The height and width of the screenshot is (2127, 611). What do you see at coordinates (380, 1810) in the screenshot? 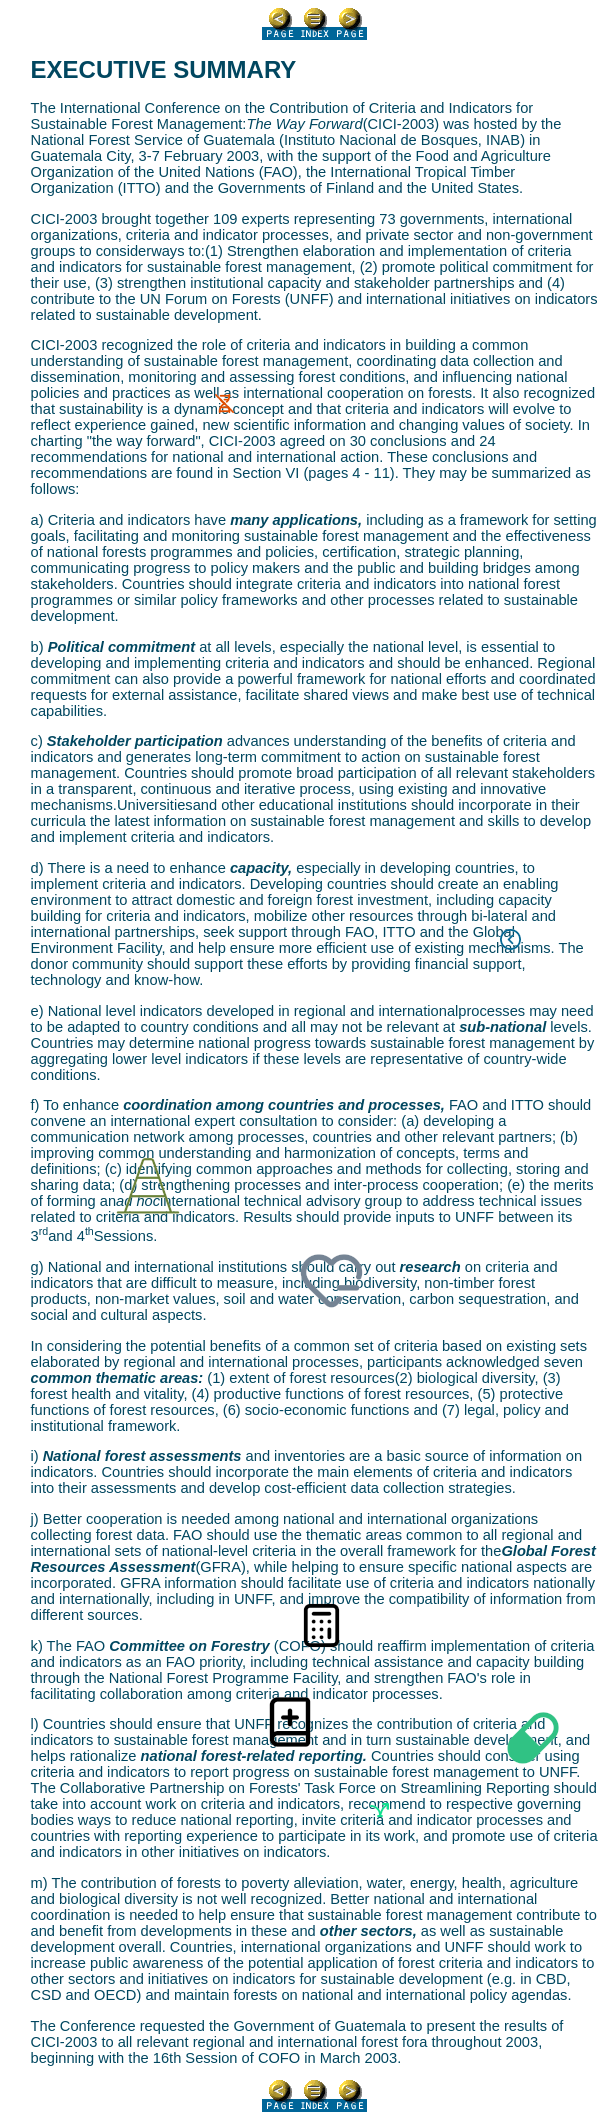
I see `redirect or reroute content` at bounding box center [380, 1810].